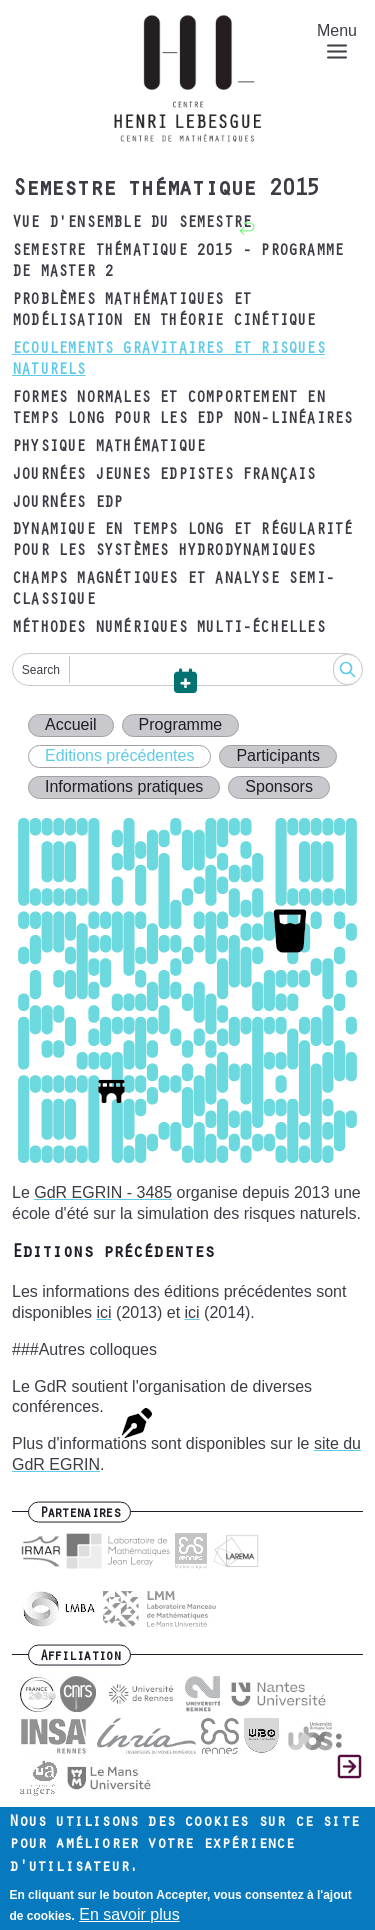 This screenshot has width=375, height=1930. Describe the element at coordinates (137, 1423) in the screenshot. I see `access writing or editing tools` at that location.